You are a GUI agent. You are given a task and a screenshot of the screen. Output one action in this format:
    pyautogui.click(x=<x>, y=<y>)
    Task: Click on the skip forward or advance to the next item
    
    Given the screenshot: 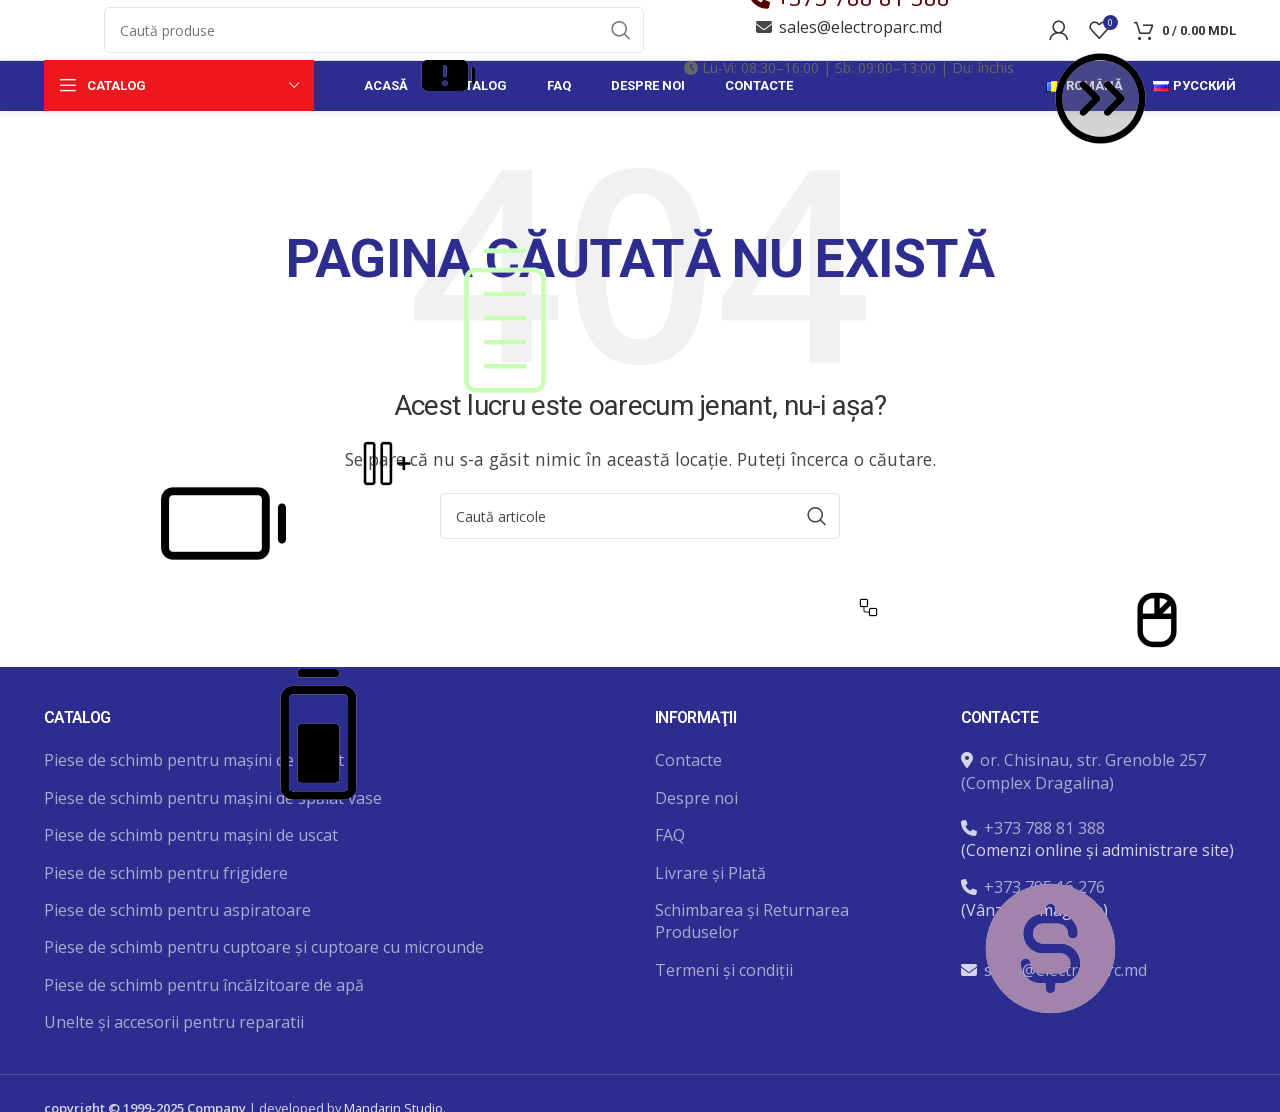 What is the action you would take?
    pyautogui.click(x=1100, y=98)
    